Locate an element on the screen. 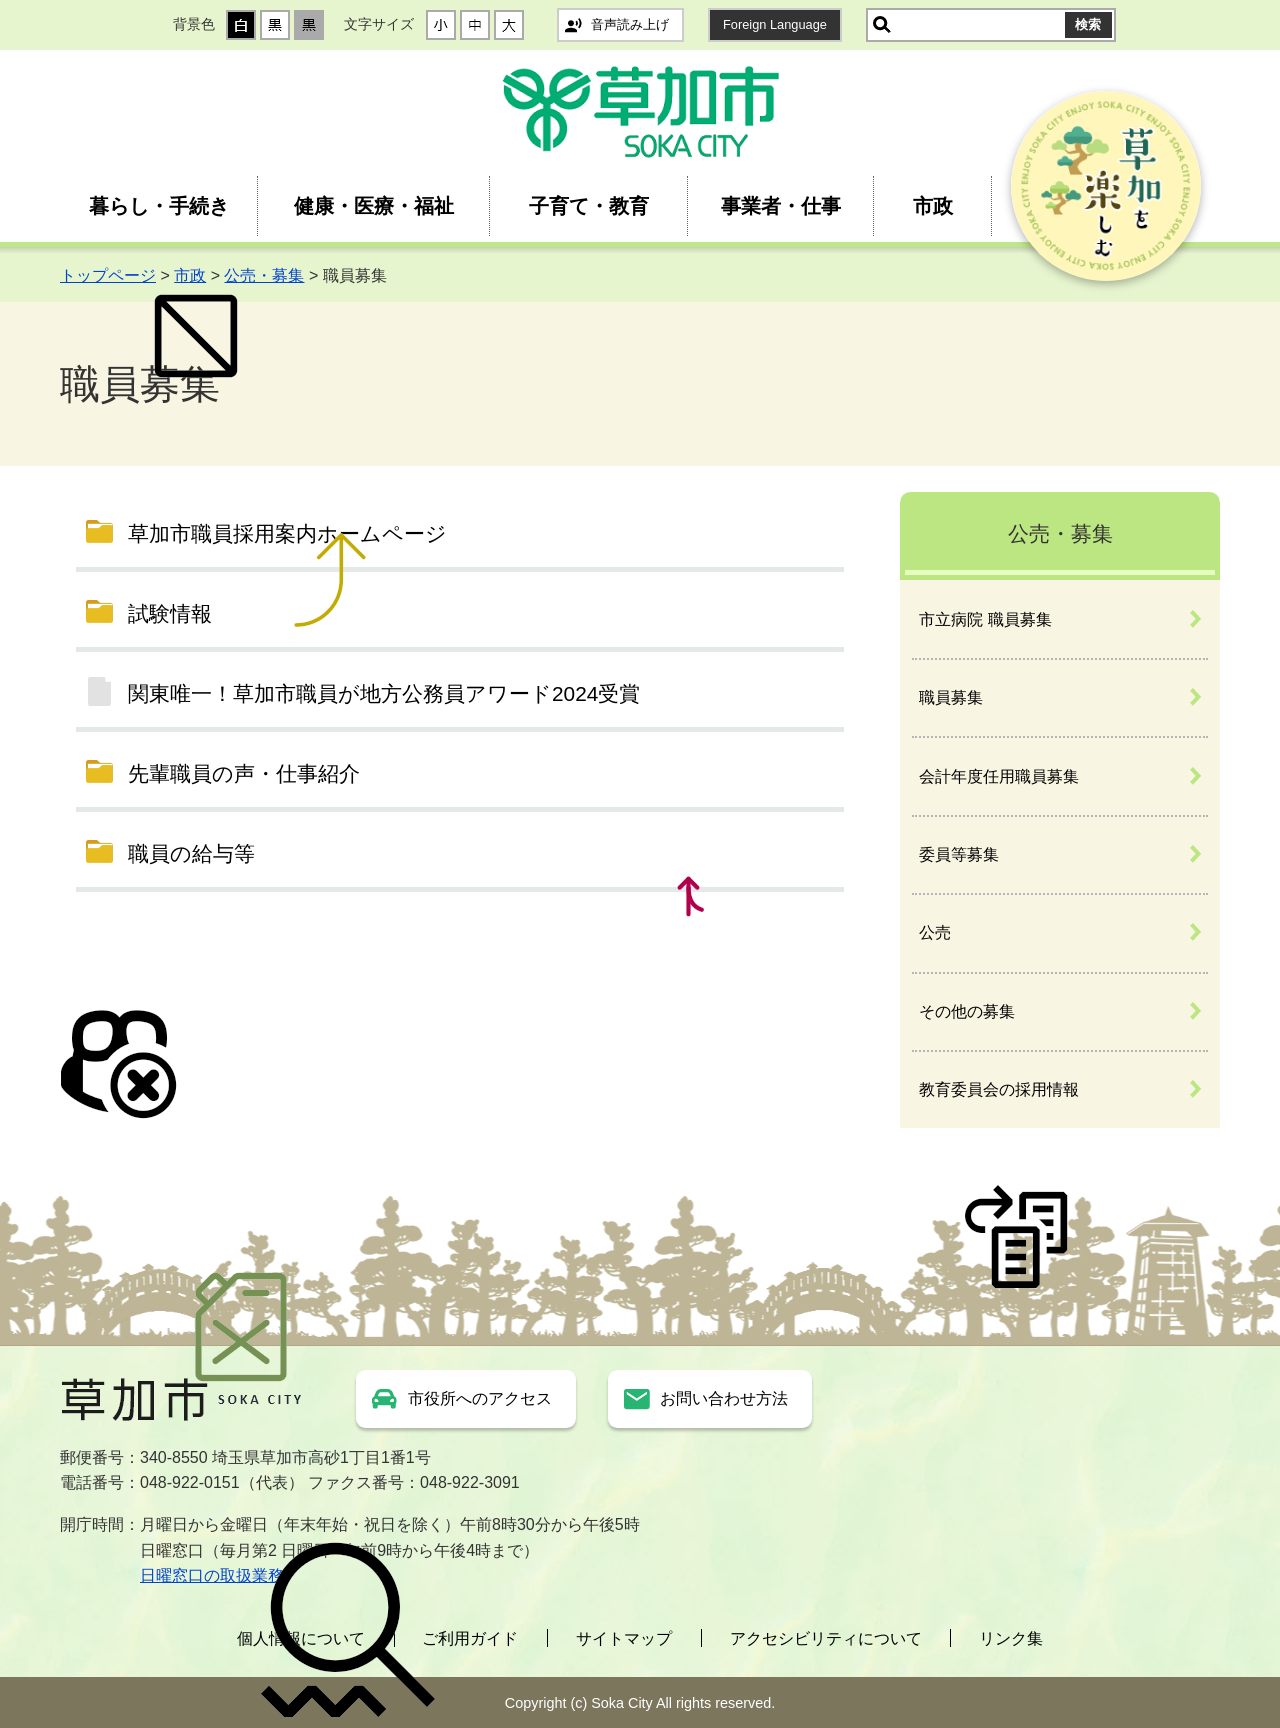 The height and width of the screenshot is (1728, 1280). perform a fuzzy or approximate search is located at coordinates (353, 1625).